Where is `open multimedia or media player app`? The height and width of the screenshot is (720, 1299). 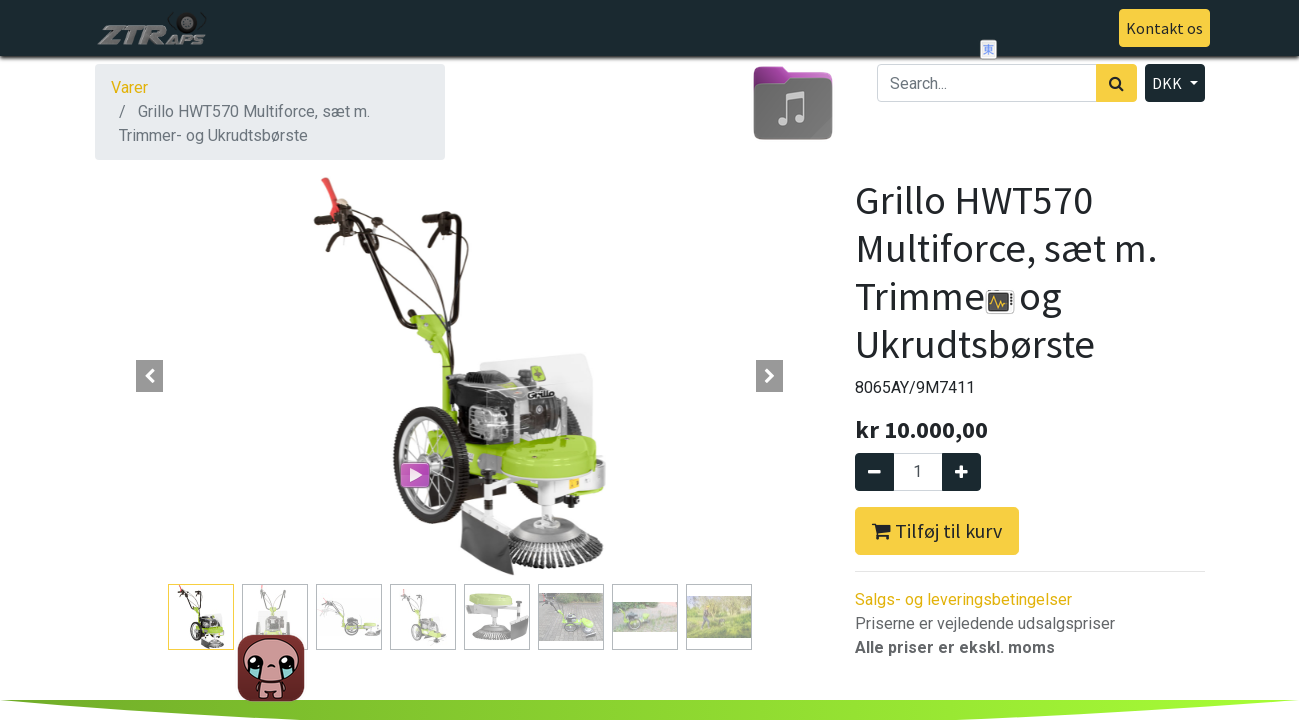
open multimedia or media player app is located at coordinates (415, 475).